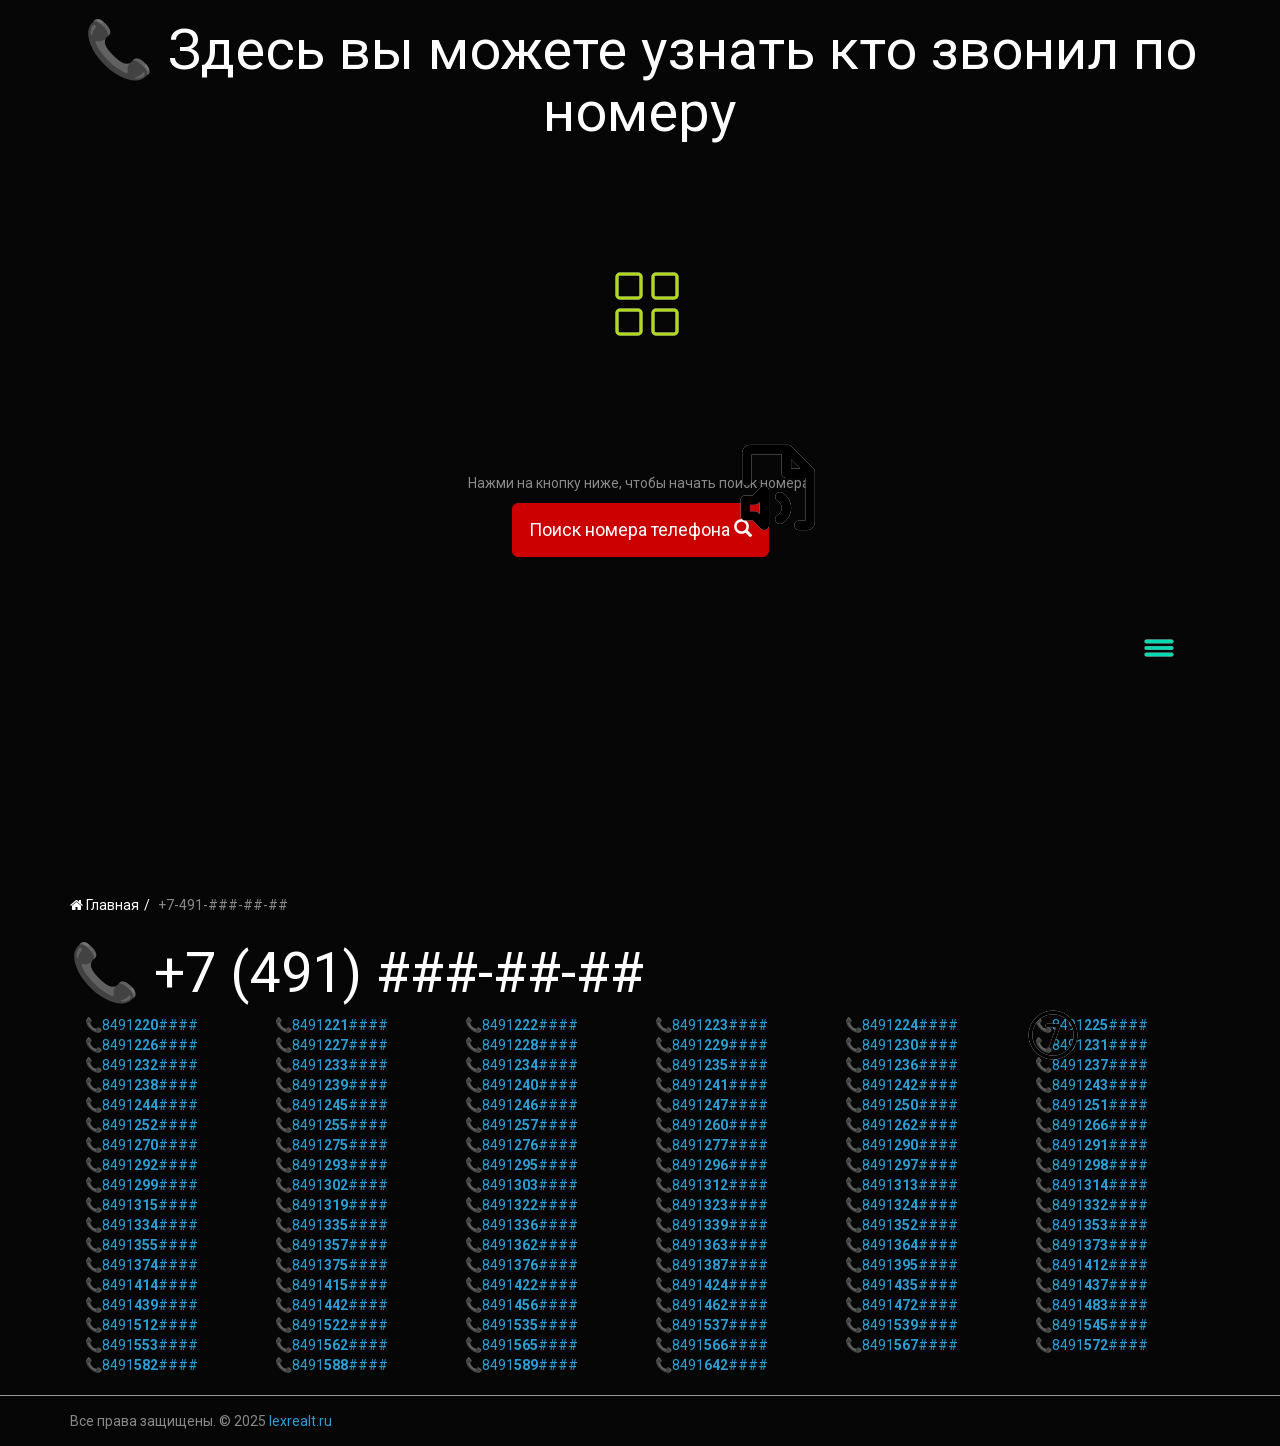 Image resolution: width=1280 pixels, height=1446 pixels. Describe the element at coordinates (778, 487) in the screenshot. I see `open an audio file` at that location.